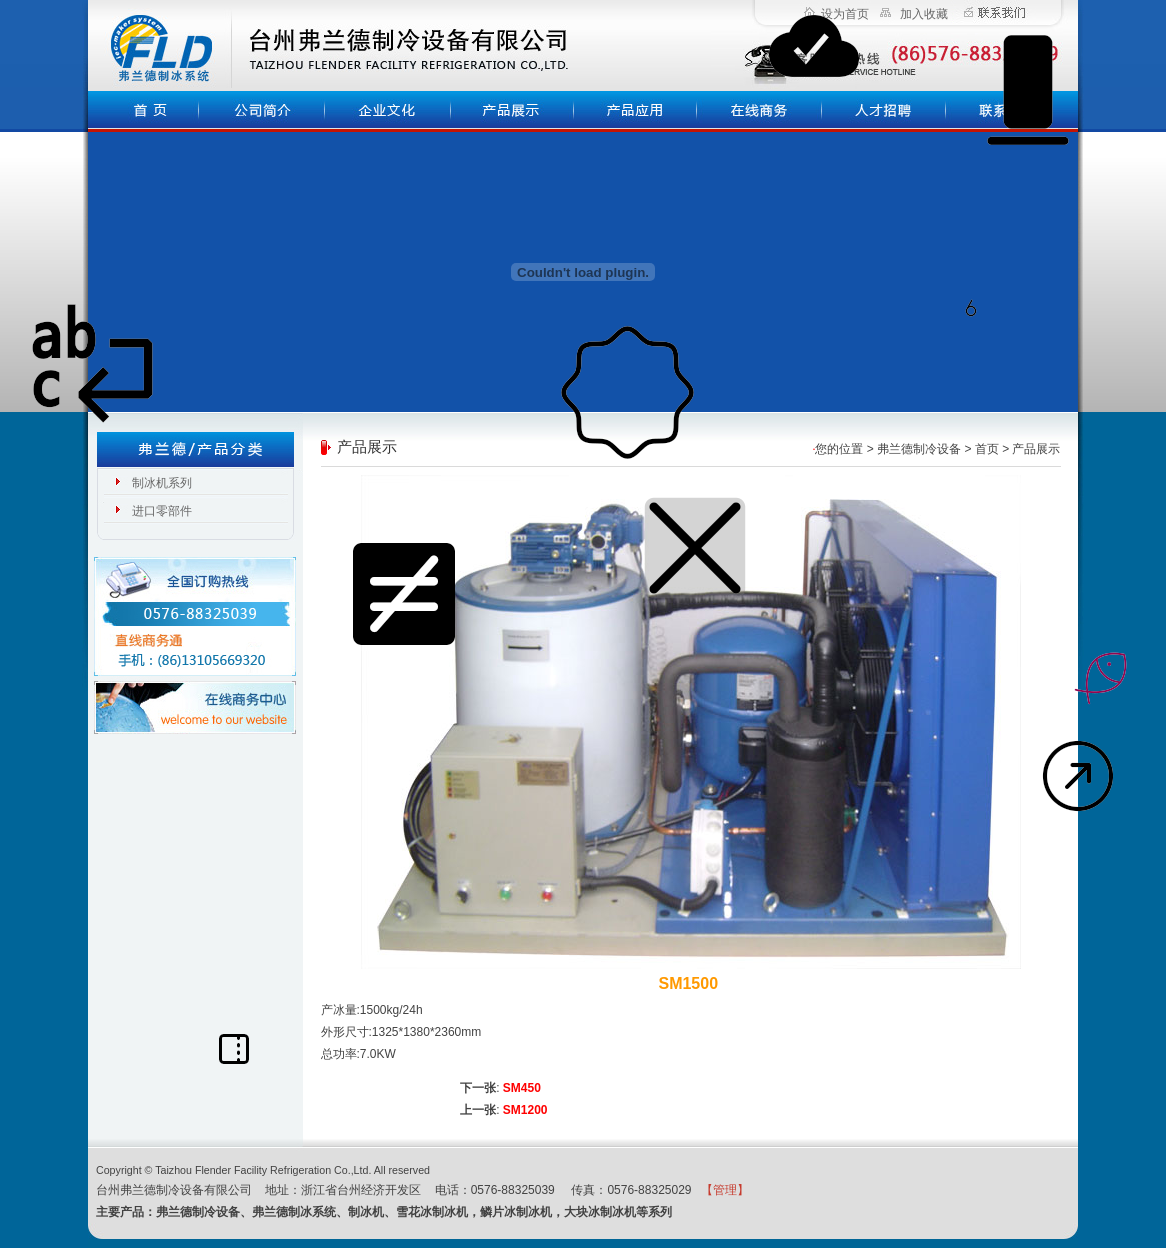  Describe the element at coordinates (814, 46) in the screenshot. I see `file successfully uploaded to cloud storage` at that location.